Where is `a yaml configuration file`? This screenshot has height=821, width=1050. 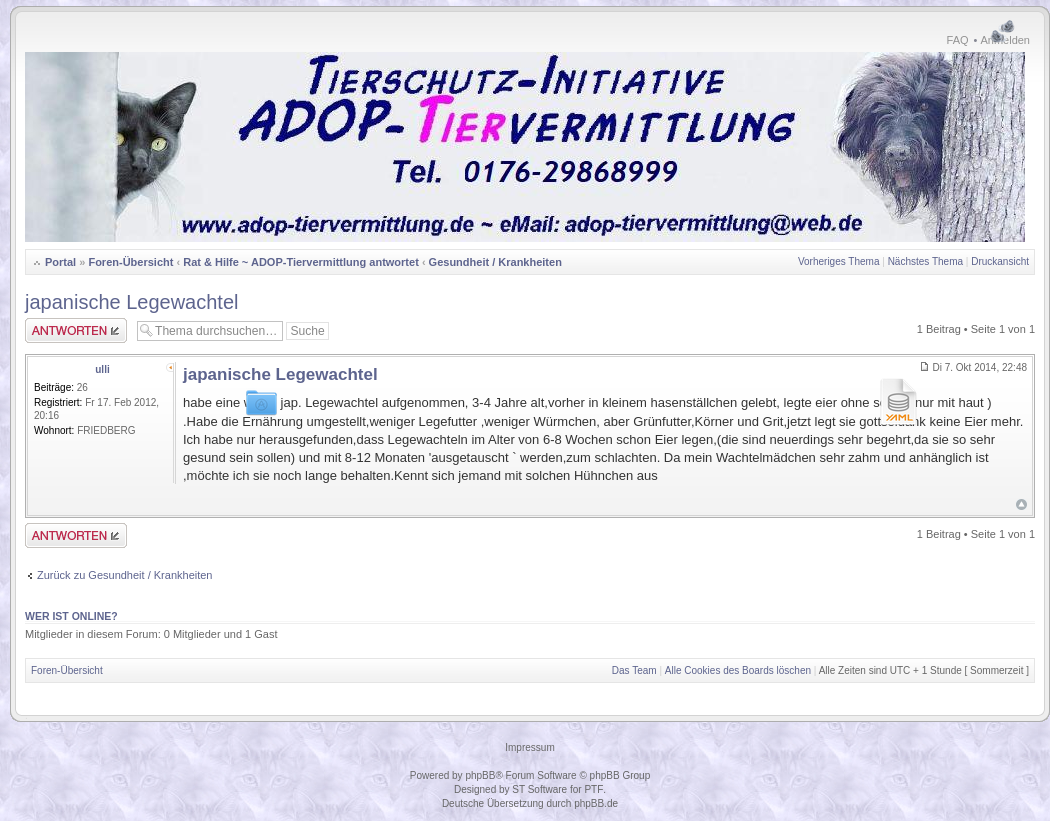
a yaml configuration file is located at coordinates (898, 402).